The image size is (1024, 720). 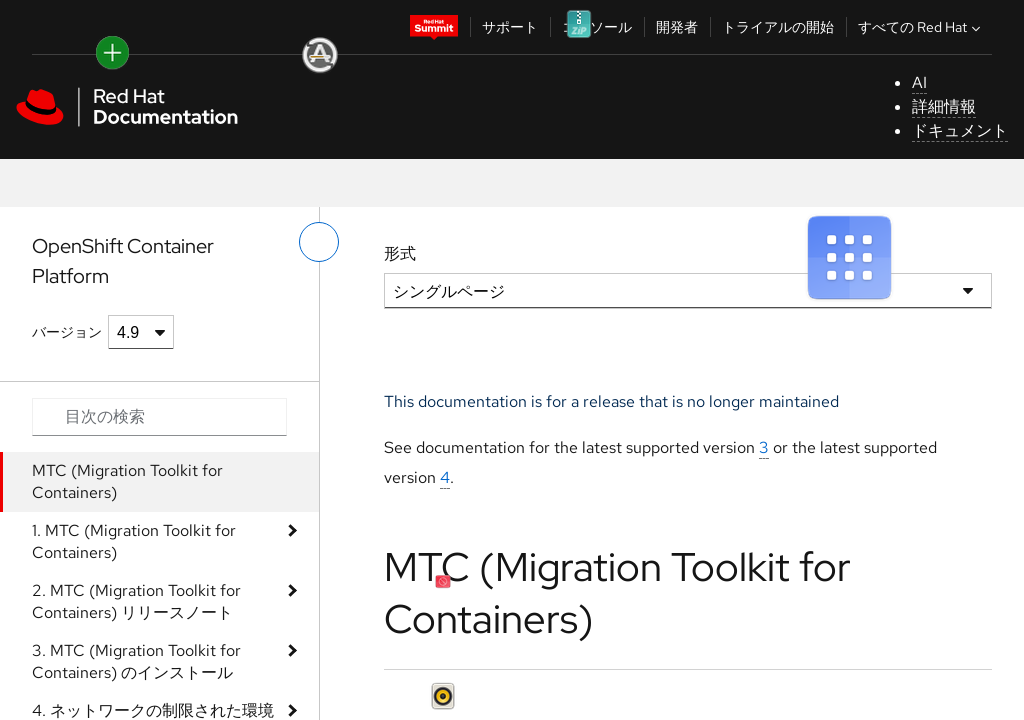 I want to click on open a compressed zip archive, so click(x=579, y=24).